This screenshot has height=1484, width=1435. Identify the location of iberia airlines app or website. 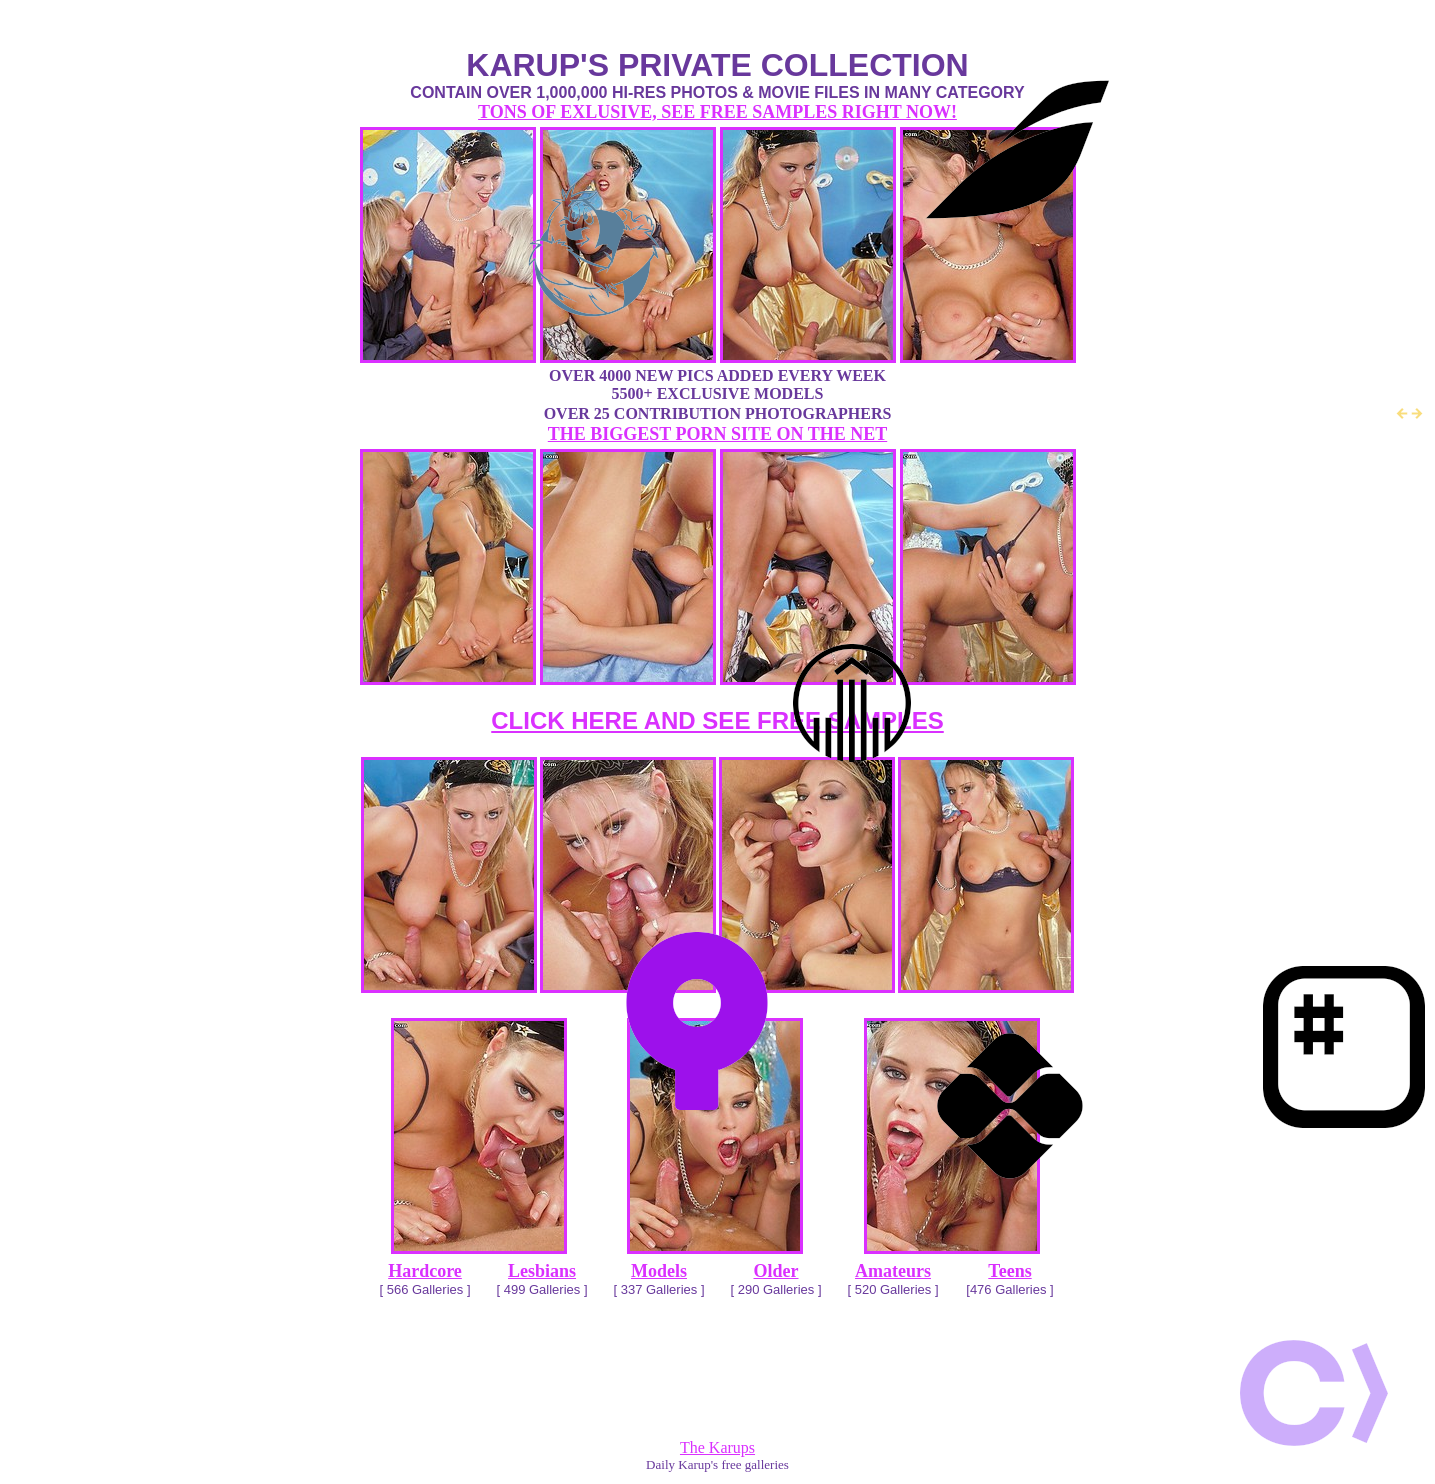
(1017, 149).